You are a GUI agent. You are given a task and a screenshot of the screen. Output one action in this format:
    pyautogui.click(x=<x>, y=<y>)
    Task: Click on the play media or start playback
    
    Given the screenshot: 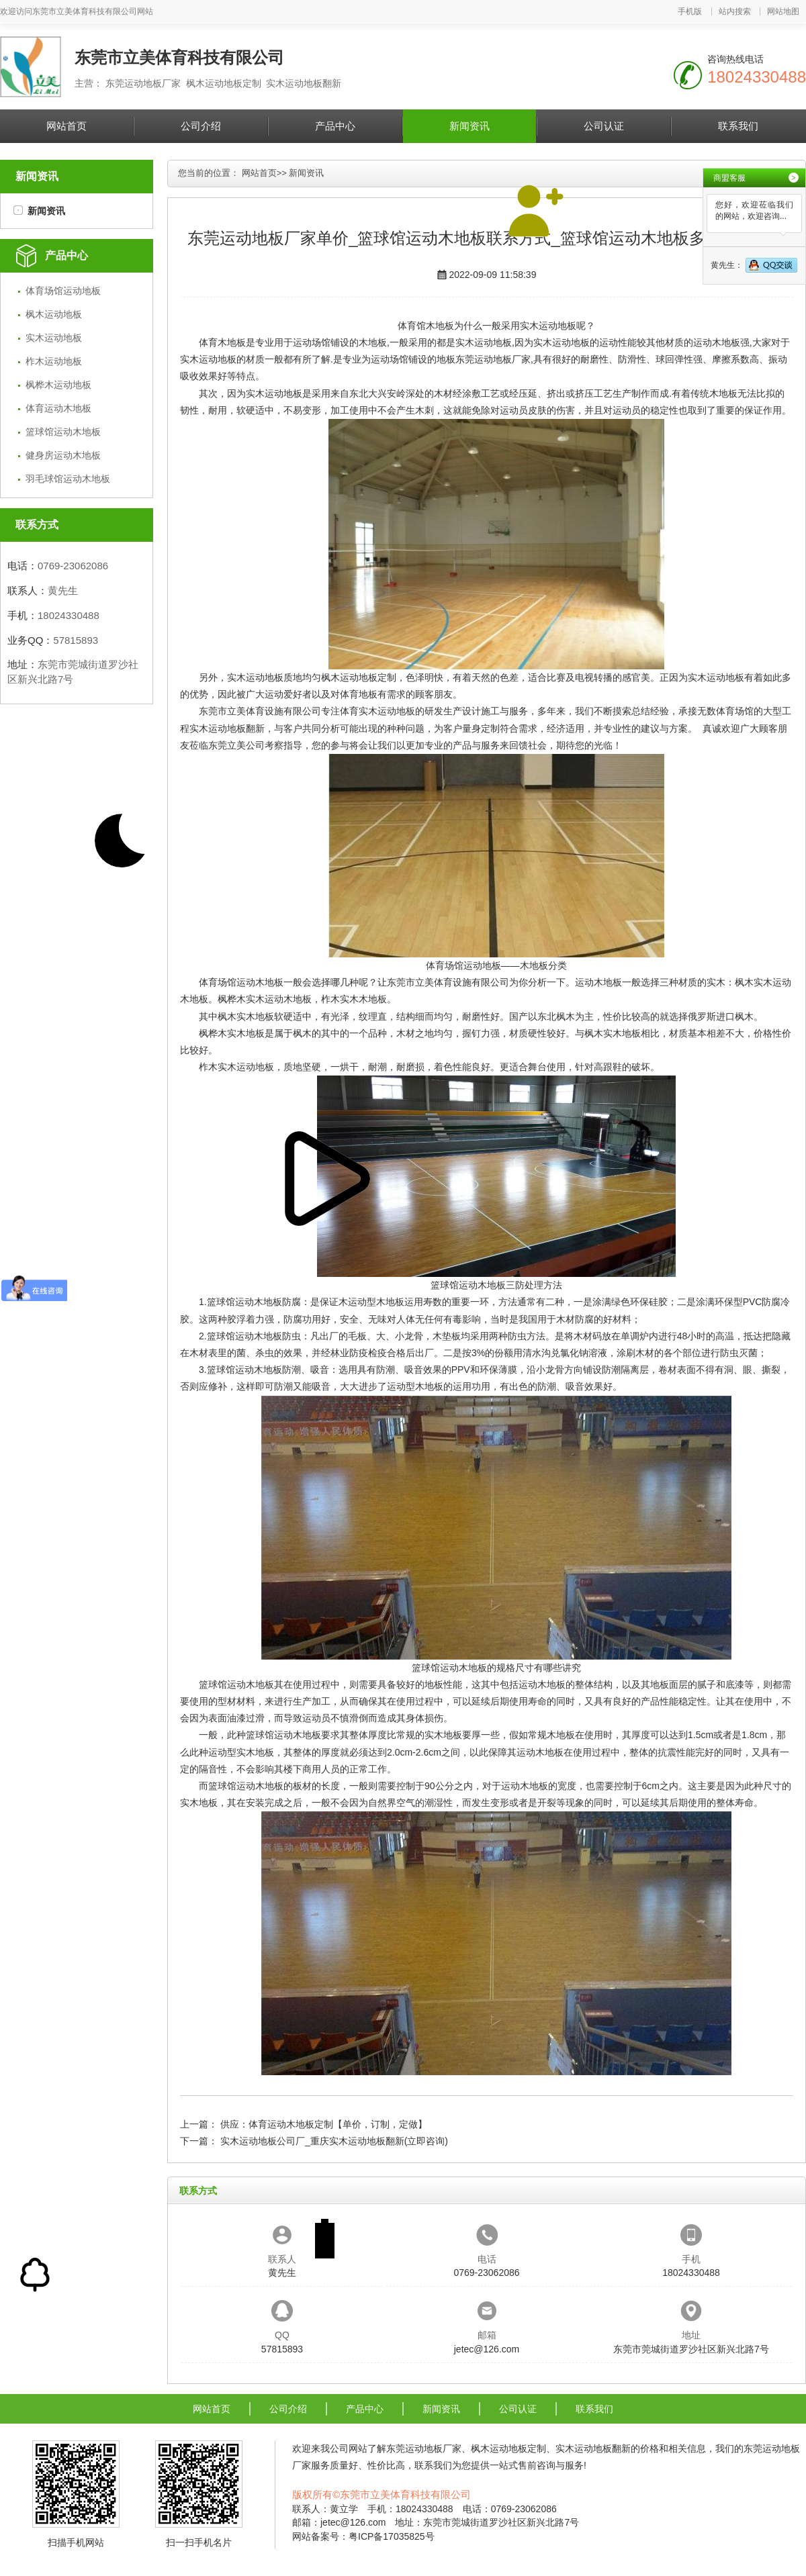 What is the action you would take?
    pyautogui.click(x=322, y=1178)
    